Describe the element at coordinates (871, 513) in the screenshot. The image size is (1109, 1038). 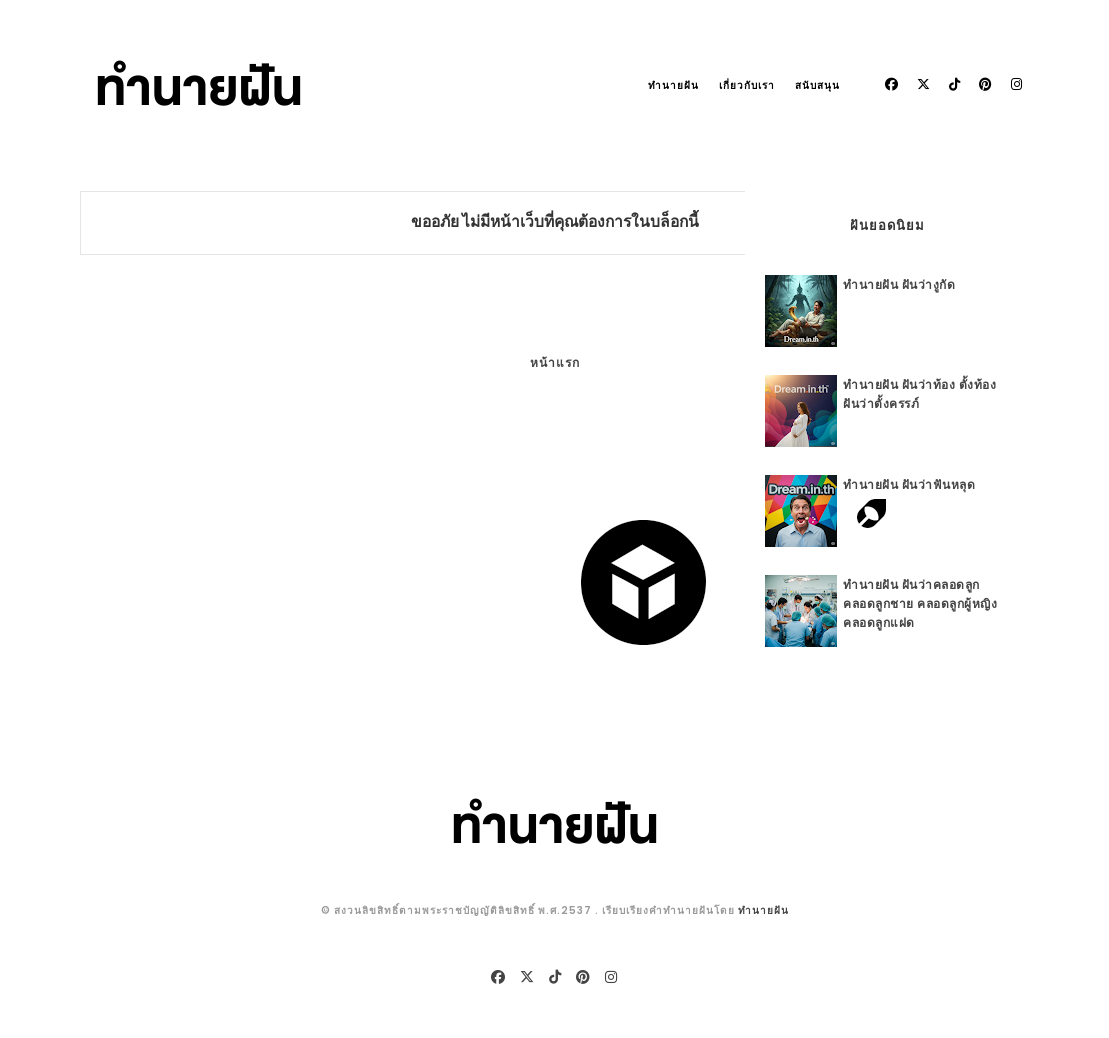
I see `visit mintlify documentation platform` at that location.